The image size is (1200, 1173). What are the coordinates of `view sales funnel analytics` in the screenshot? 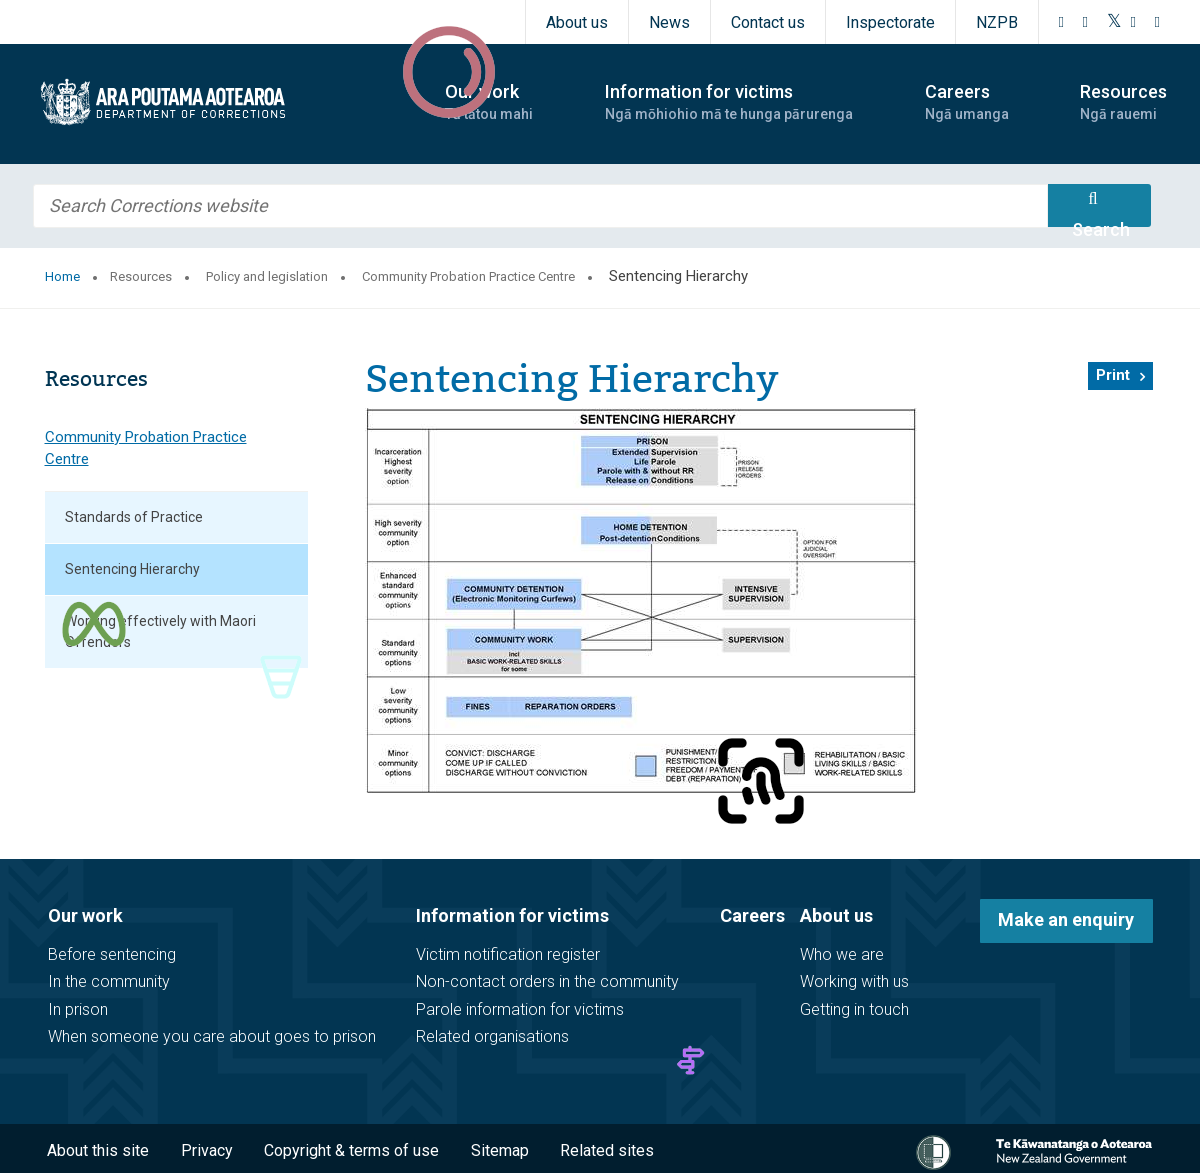 It's located at (281, 677).